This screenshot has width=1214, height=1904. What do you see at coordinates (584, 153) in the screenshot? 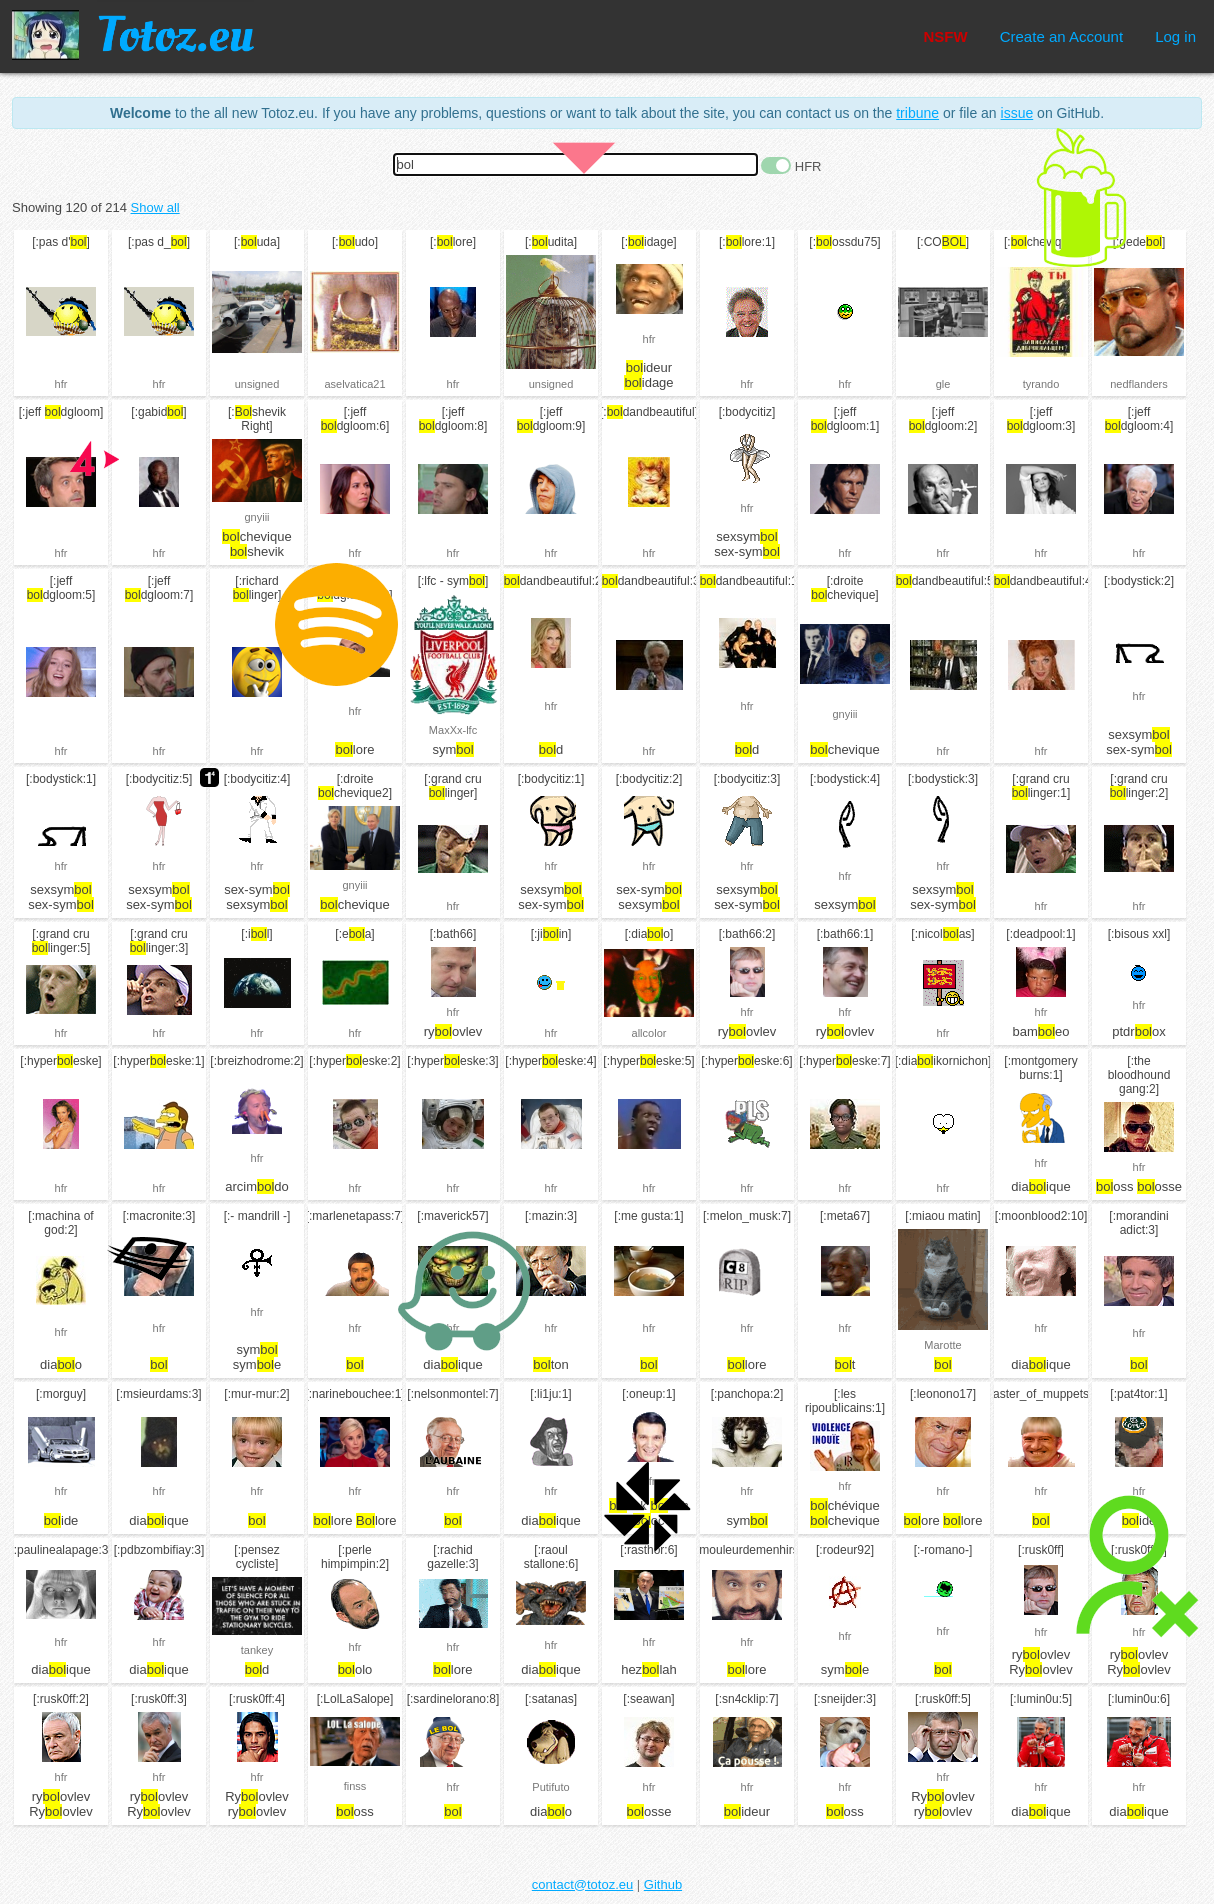
I see `expand dropdown menu` at bounding box center [584, 153].